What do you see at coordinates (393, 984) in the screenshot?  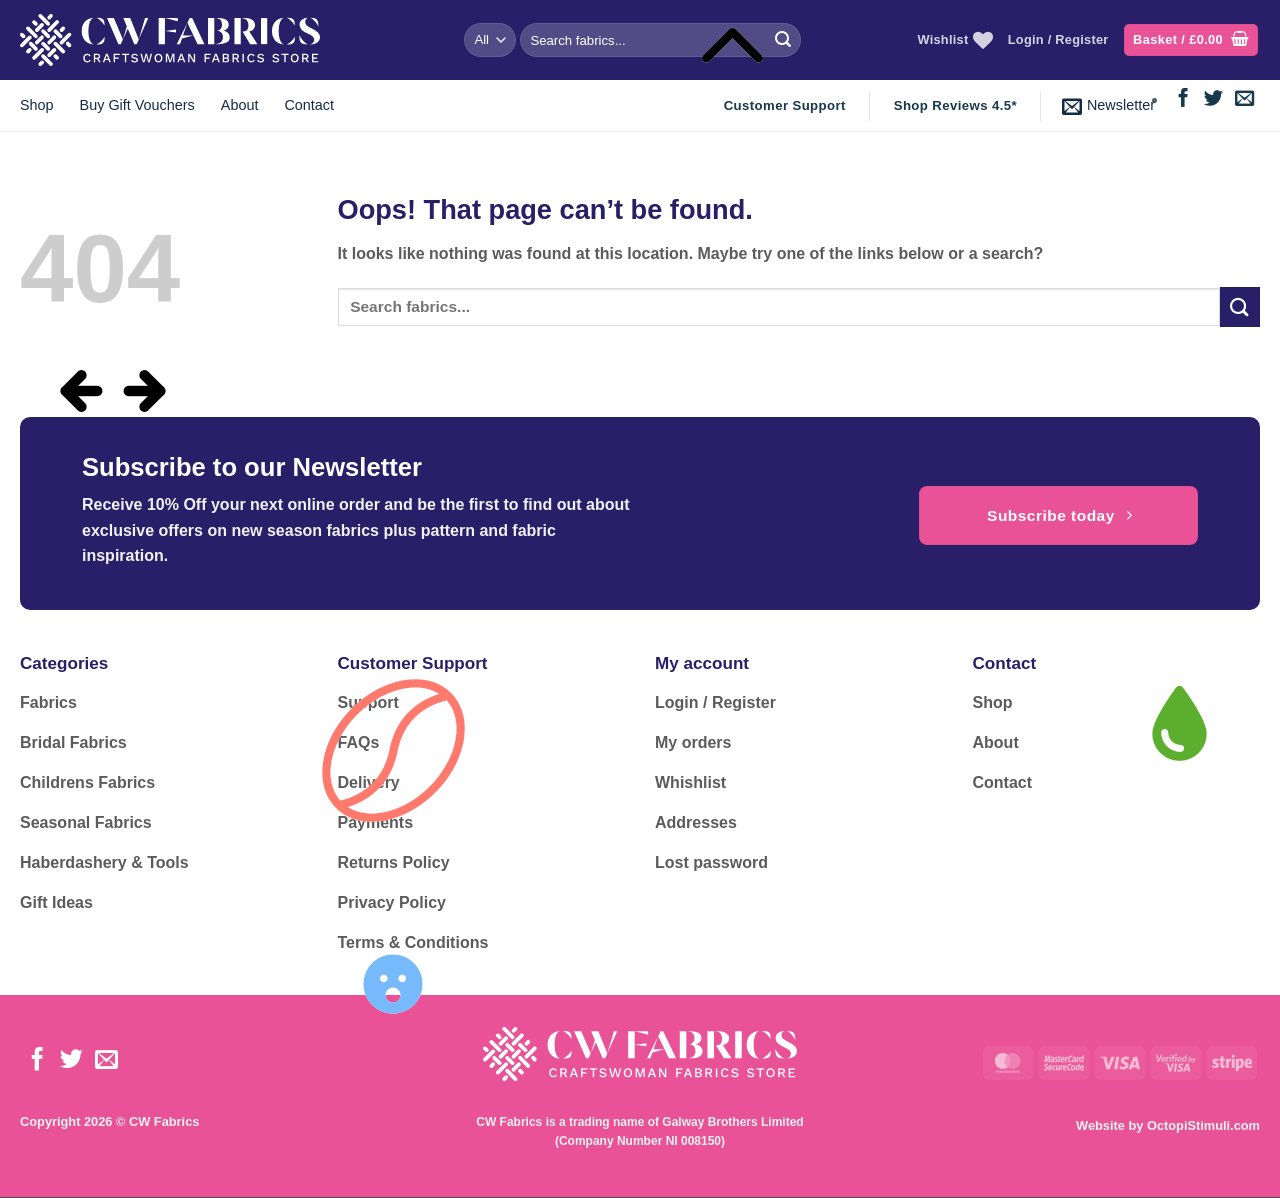 I see `indicates surprising or unexpected content` at bounding box center [393, 984].